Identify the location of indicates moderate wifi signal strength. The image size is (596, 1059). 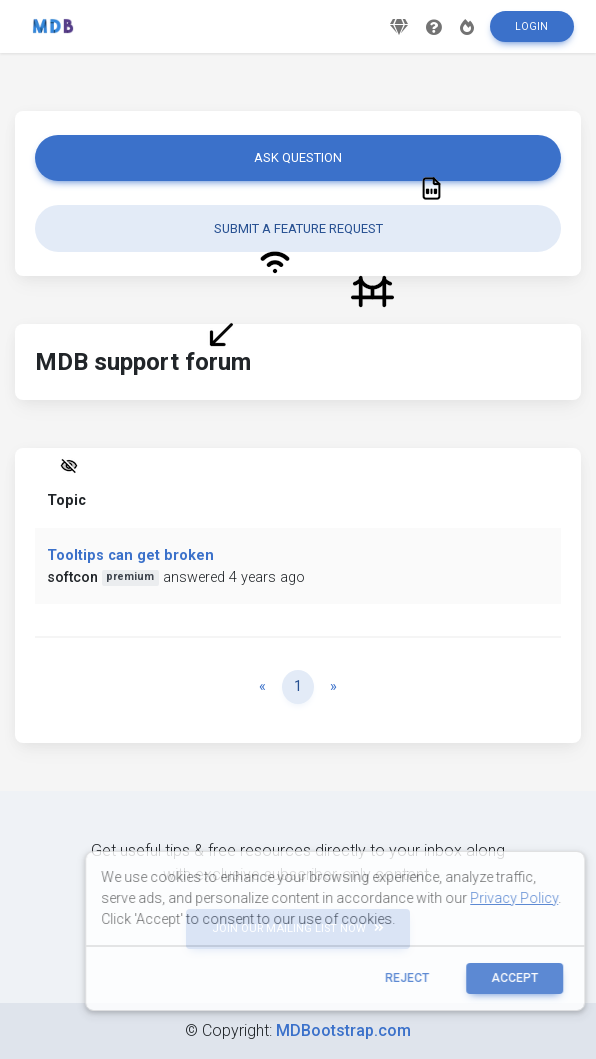
(275, 258).